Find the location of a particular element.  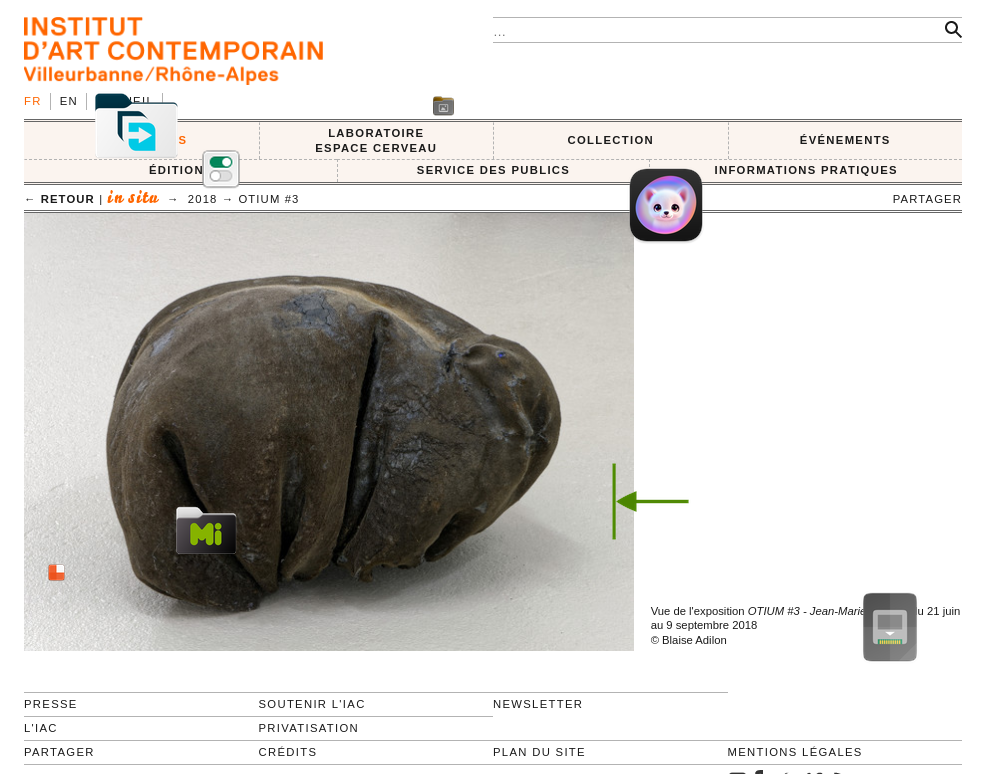

go to the first item in a list or sequence is located at coordinates (650, 501).